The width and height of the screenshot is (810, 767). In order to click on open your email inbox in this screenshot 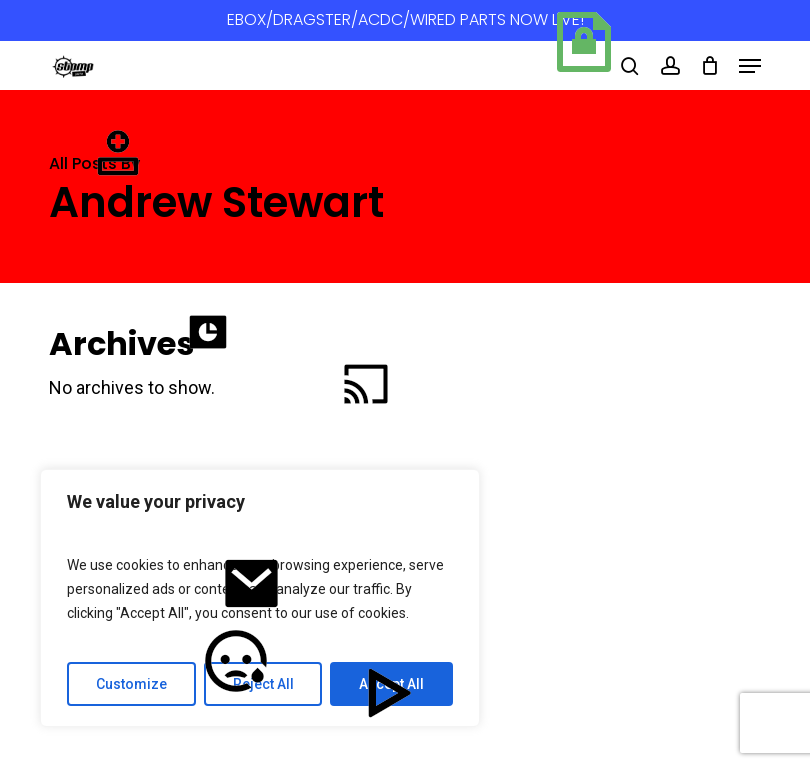, I will do `click(251, 583)`.